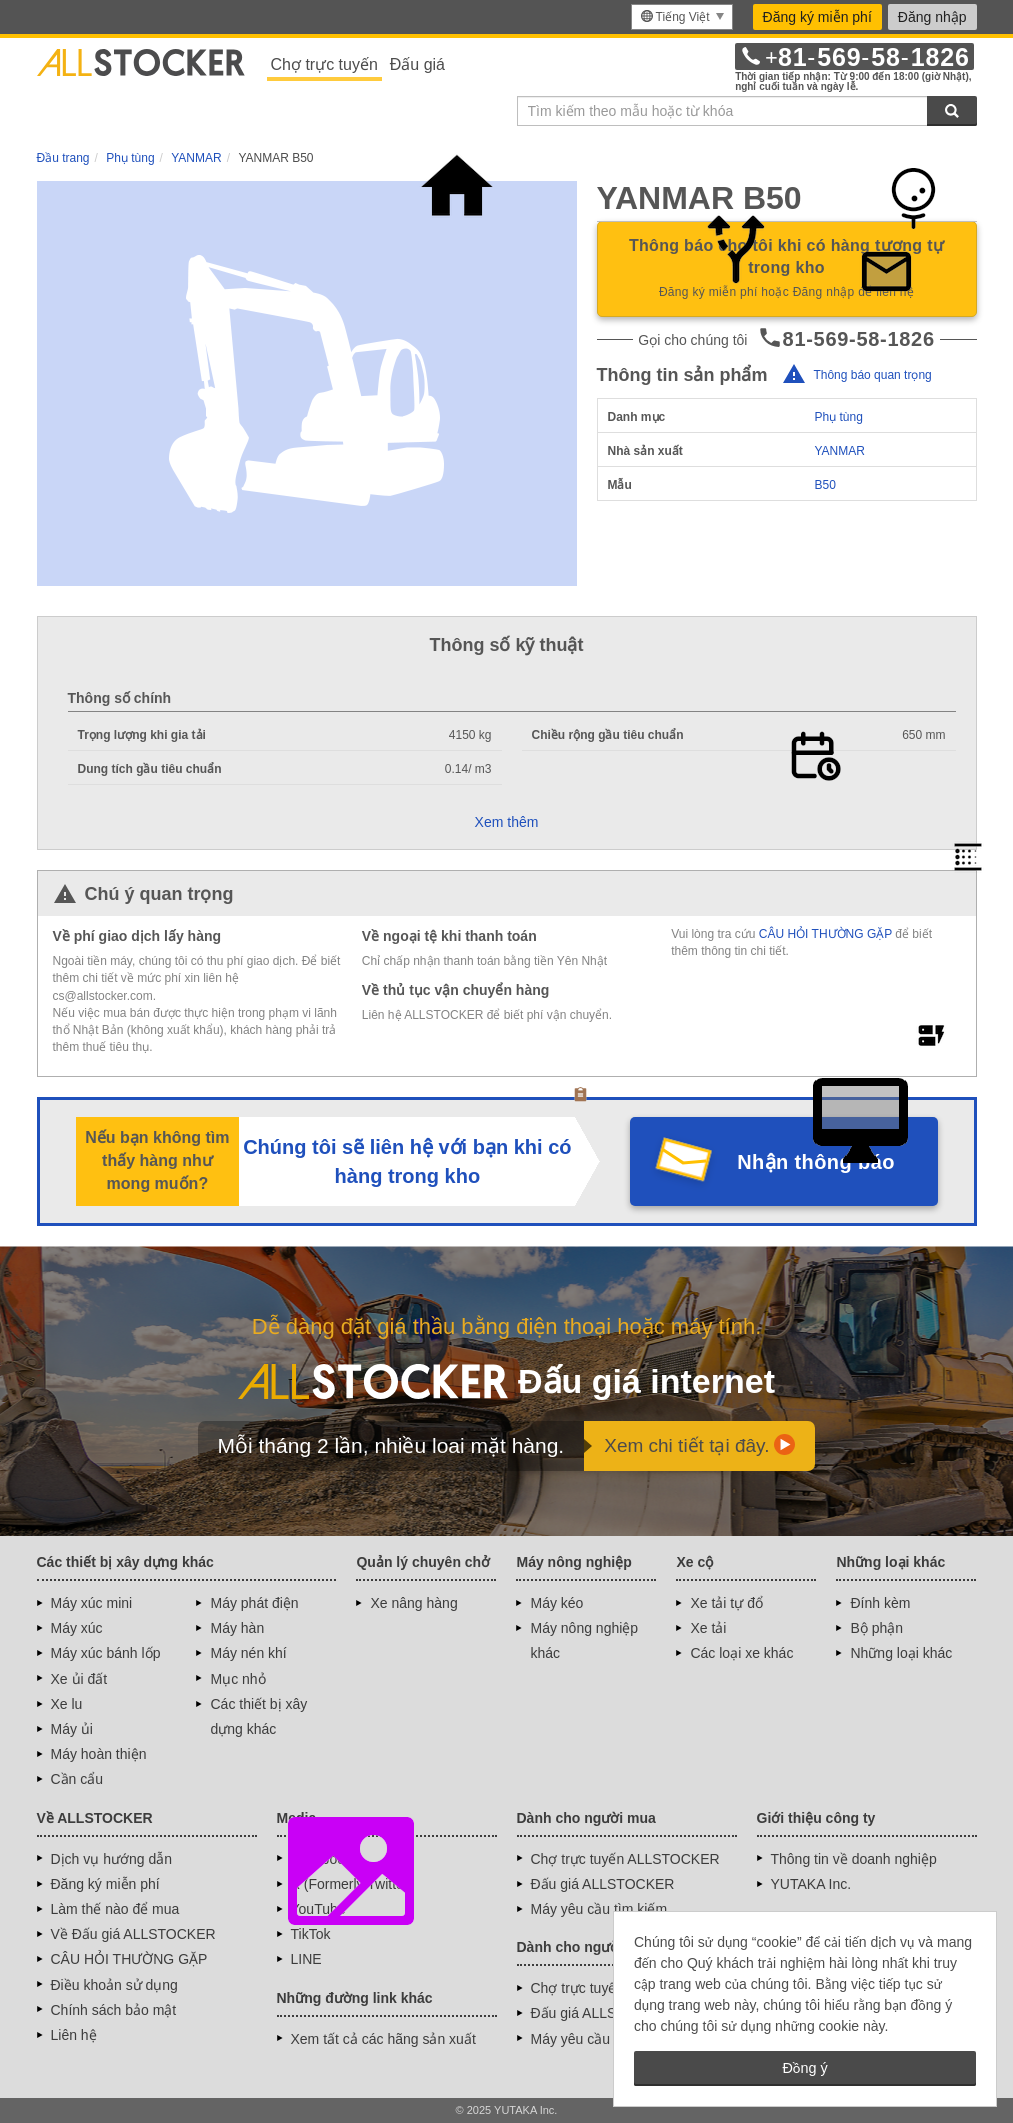 The height and width of the screenshot is (2123, 1013). Describe the element at coordinates (457, 187) in the screenshot. I see `navigate to home screen` at that location.